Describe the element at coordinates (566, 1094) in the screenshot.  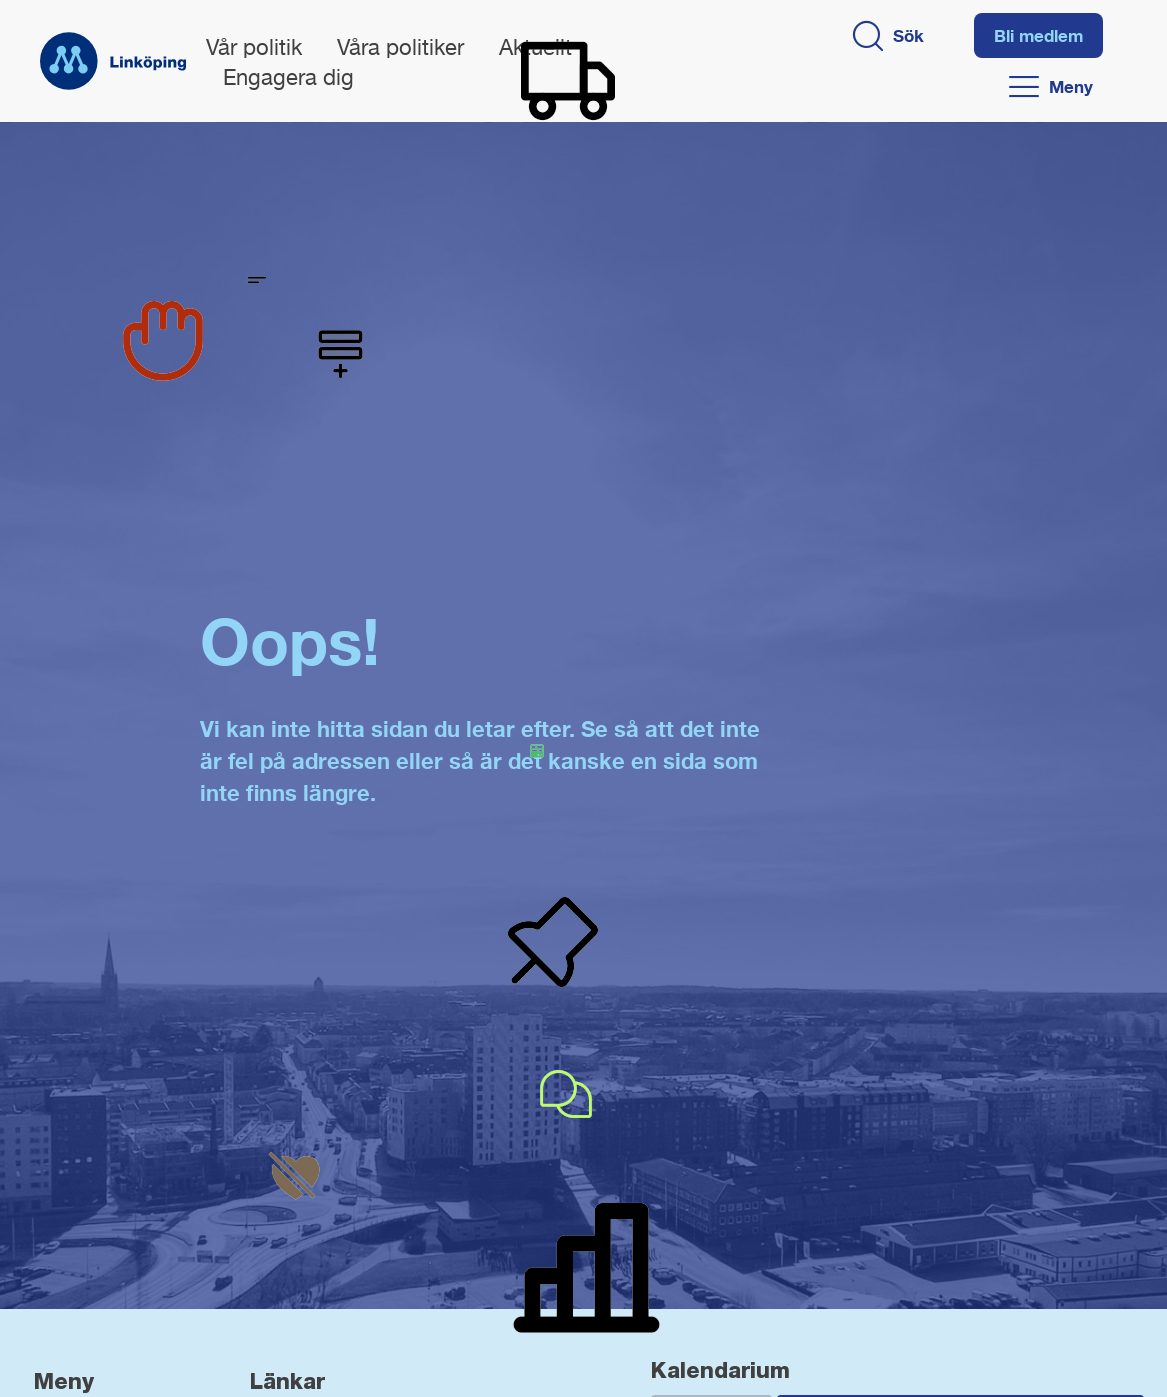
I see `open chat or messaging` at that location.